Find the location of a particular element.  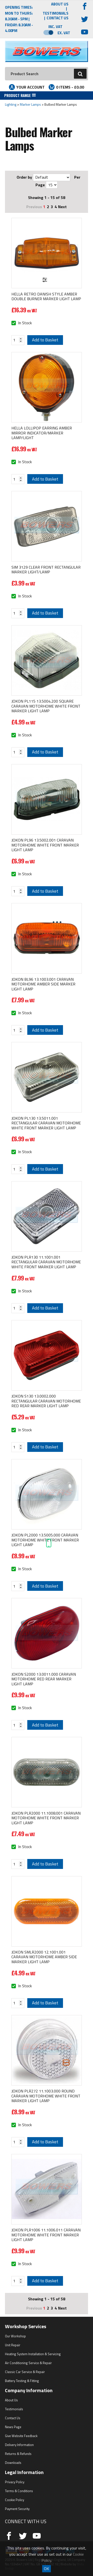

adjust settings or preferences is located at coordinates (45, 280).